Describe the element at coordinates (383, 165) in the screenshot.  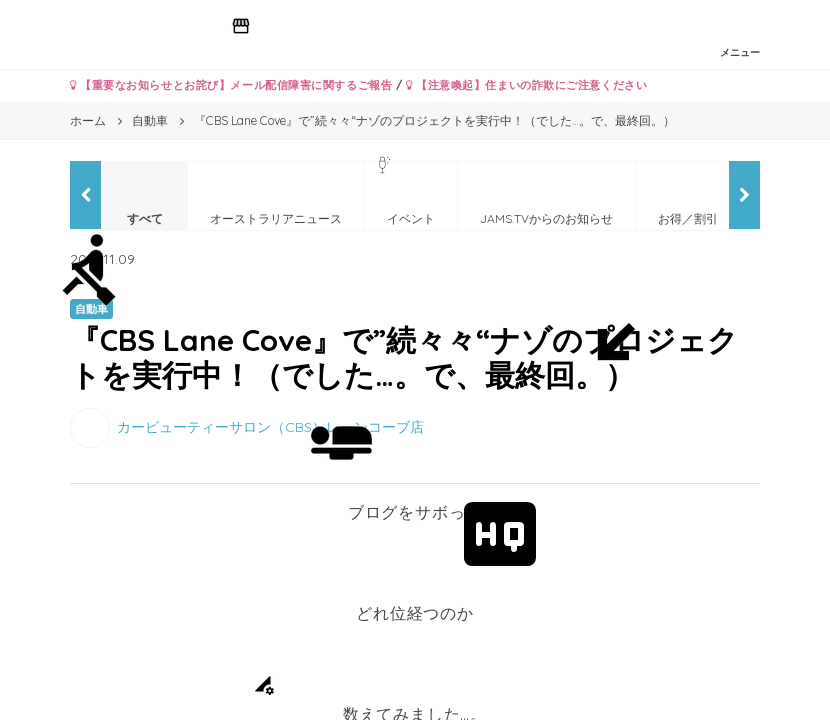
I see `celebrate an achievement or milestone` at that location.